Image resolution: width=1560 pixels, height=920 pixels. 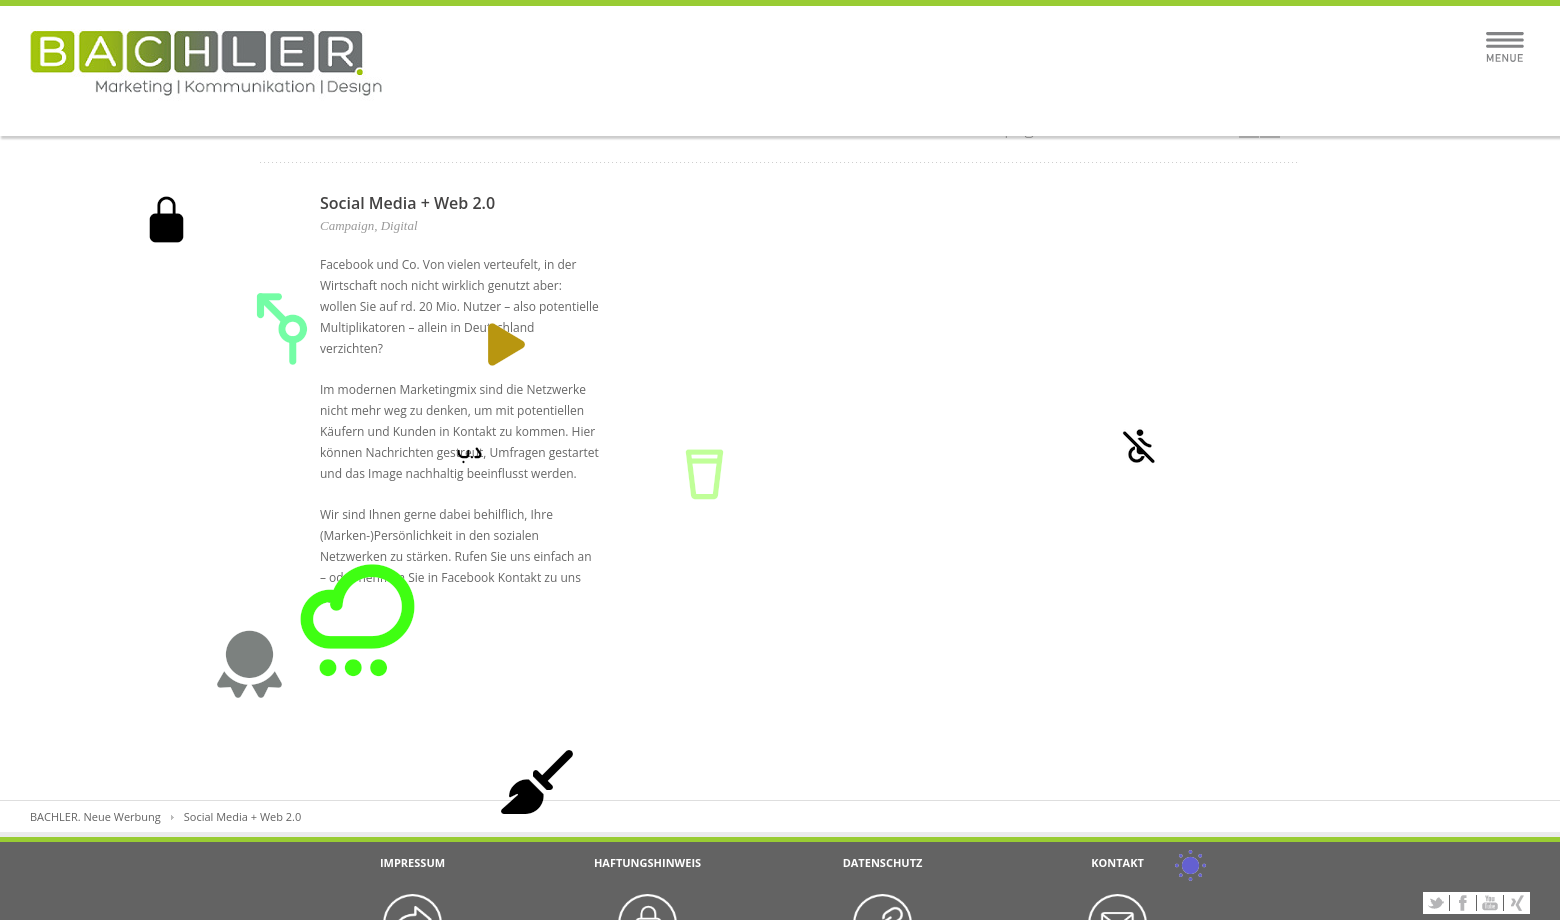 I want to click on indicates a locked or secured item, so click(x=166, y=219).